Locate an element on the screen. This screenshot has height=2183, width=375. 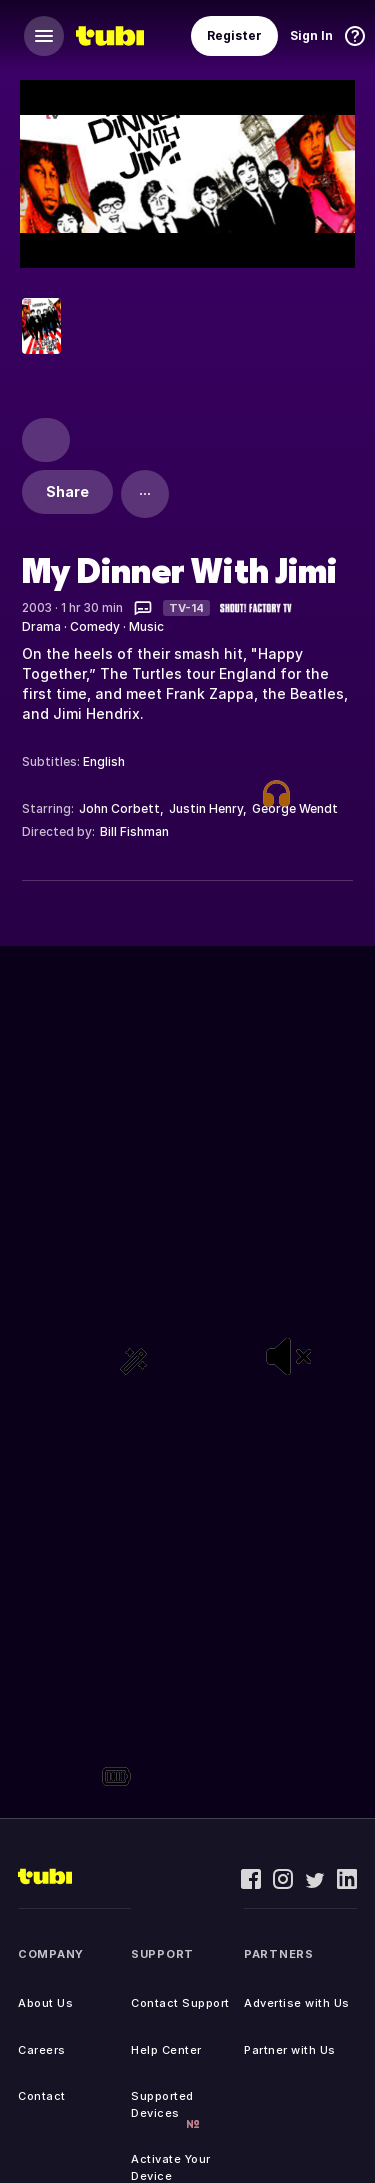
insert a number or numero symbol is located at coordinates (193, 2124).